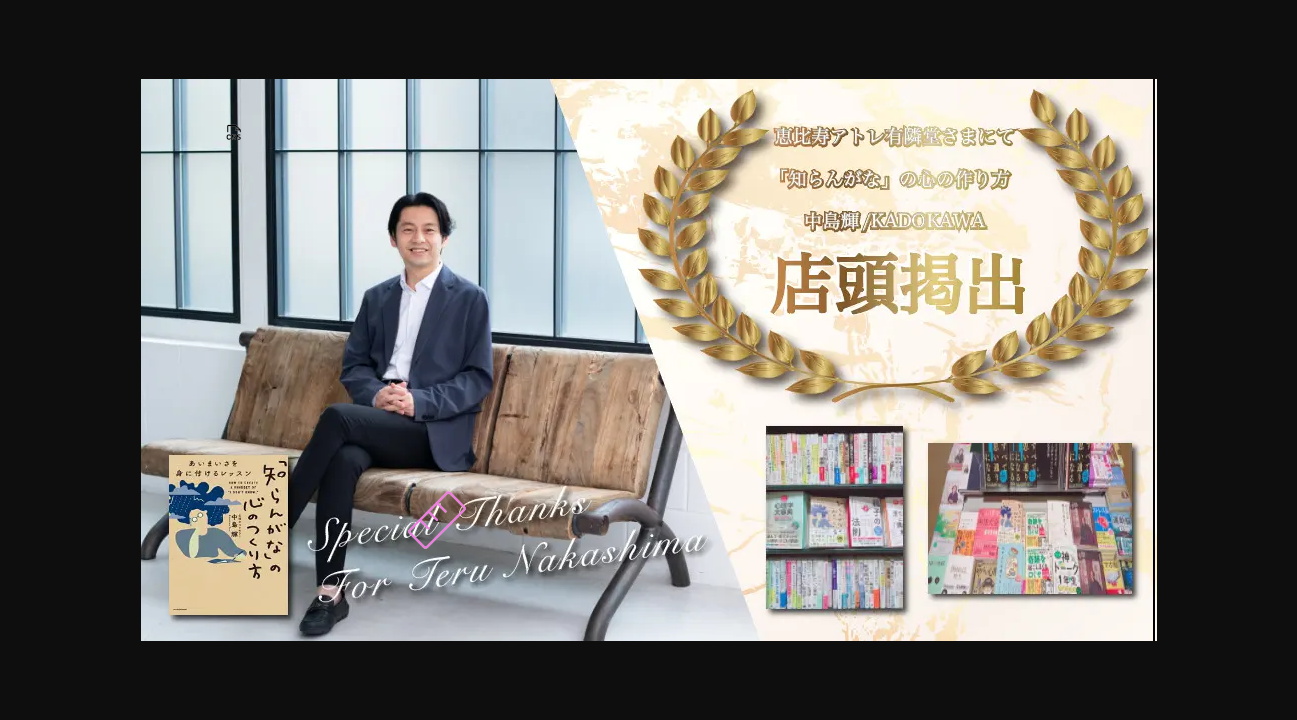 The height and width of the screenshot is (720, 1297). What do you see at coordinates (234, 133) in the screenshot?
I see `view or open a CSS stylesheet file` at bounding box center [234, 133].